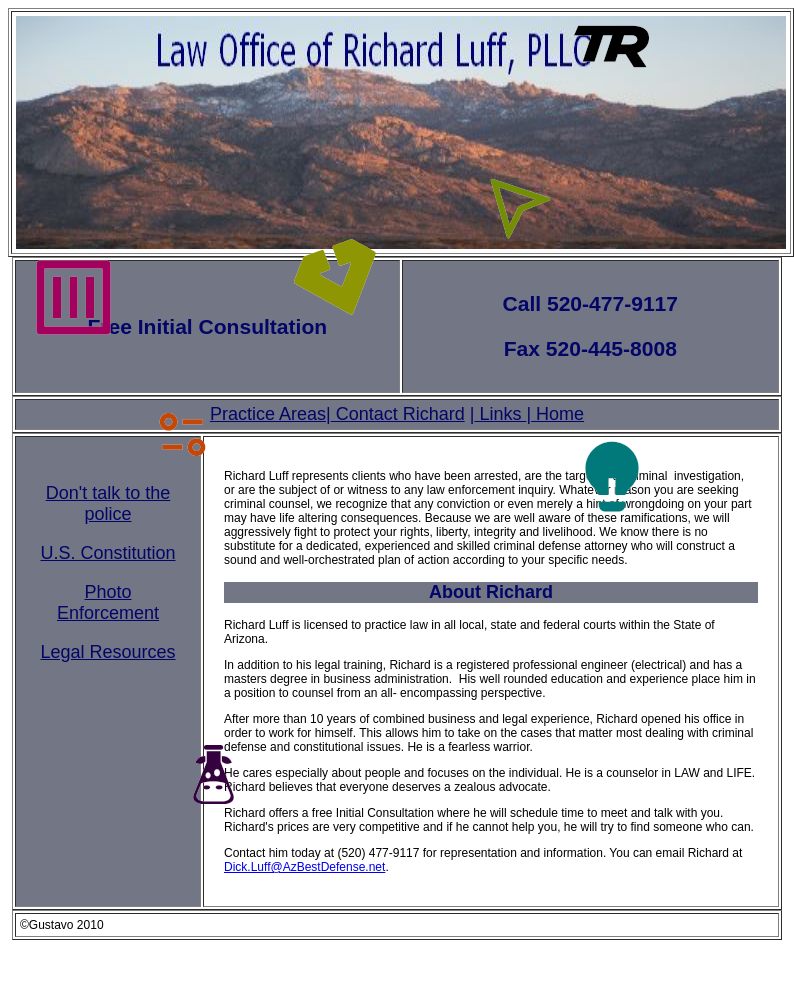  What do you see at coordinates (612, 475) in the screenshot?
I see `access tips or helpful suggestions` at bounding box center [612, 475].